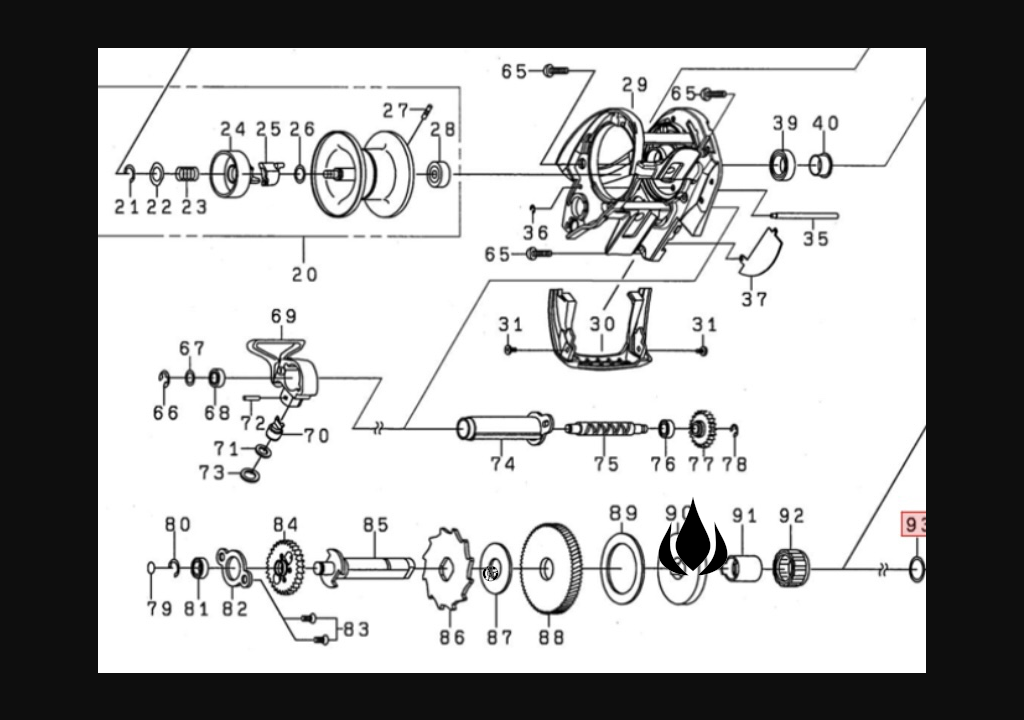 The image size is (1024, 720). What do you see at coordinates (693, 536) in the screenshot?
I see `indicates trending or hot content` at bounding box center [693, 536].